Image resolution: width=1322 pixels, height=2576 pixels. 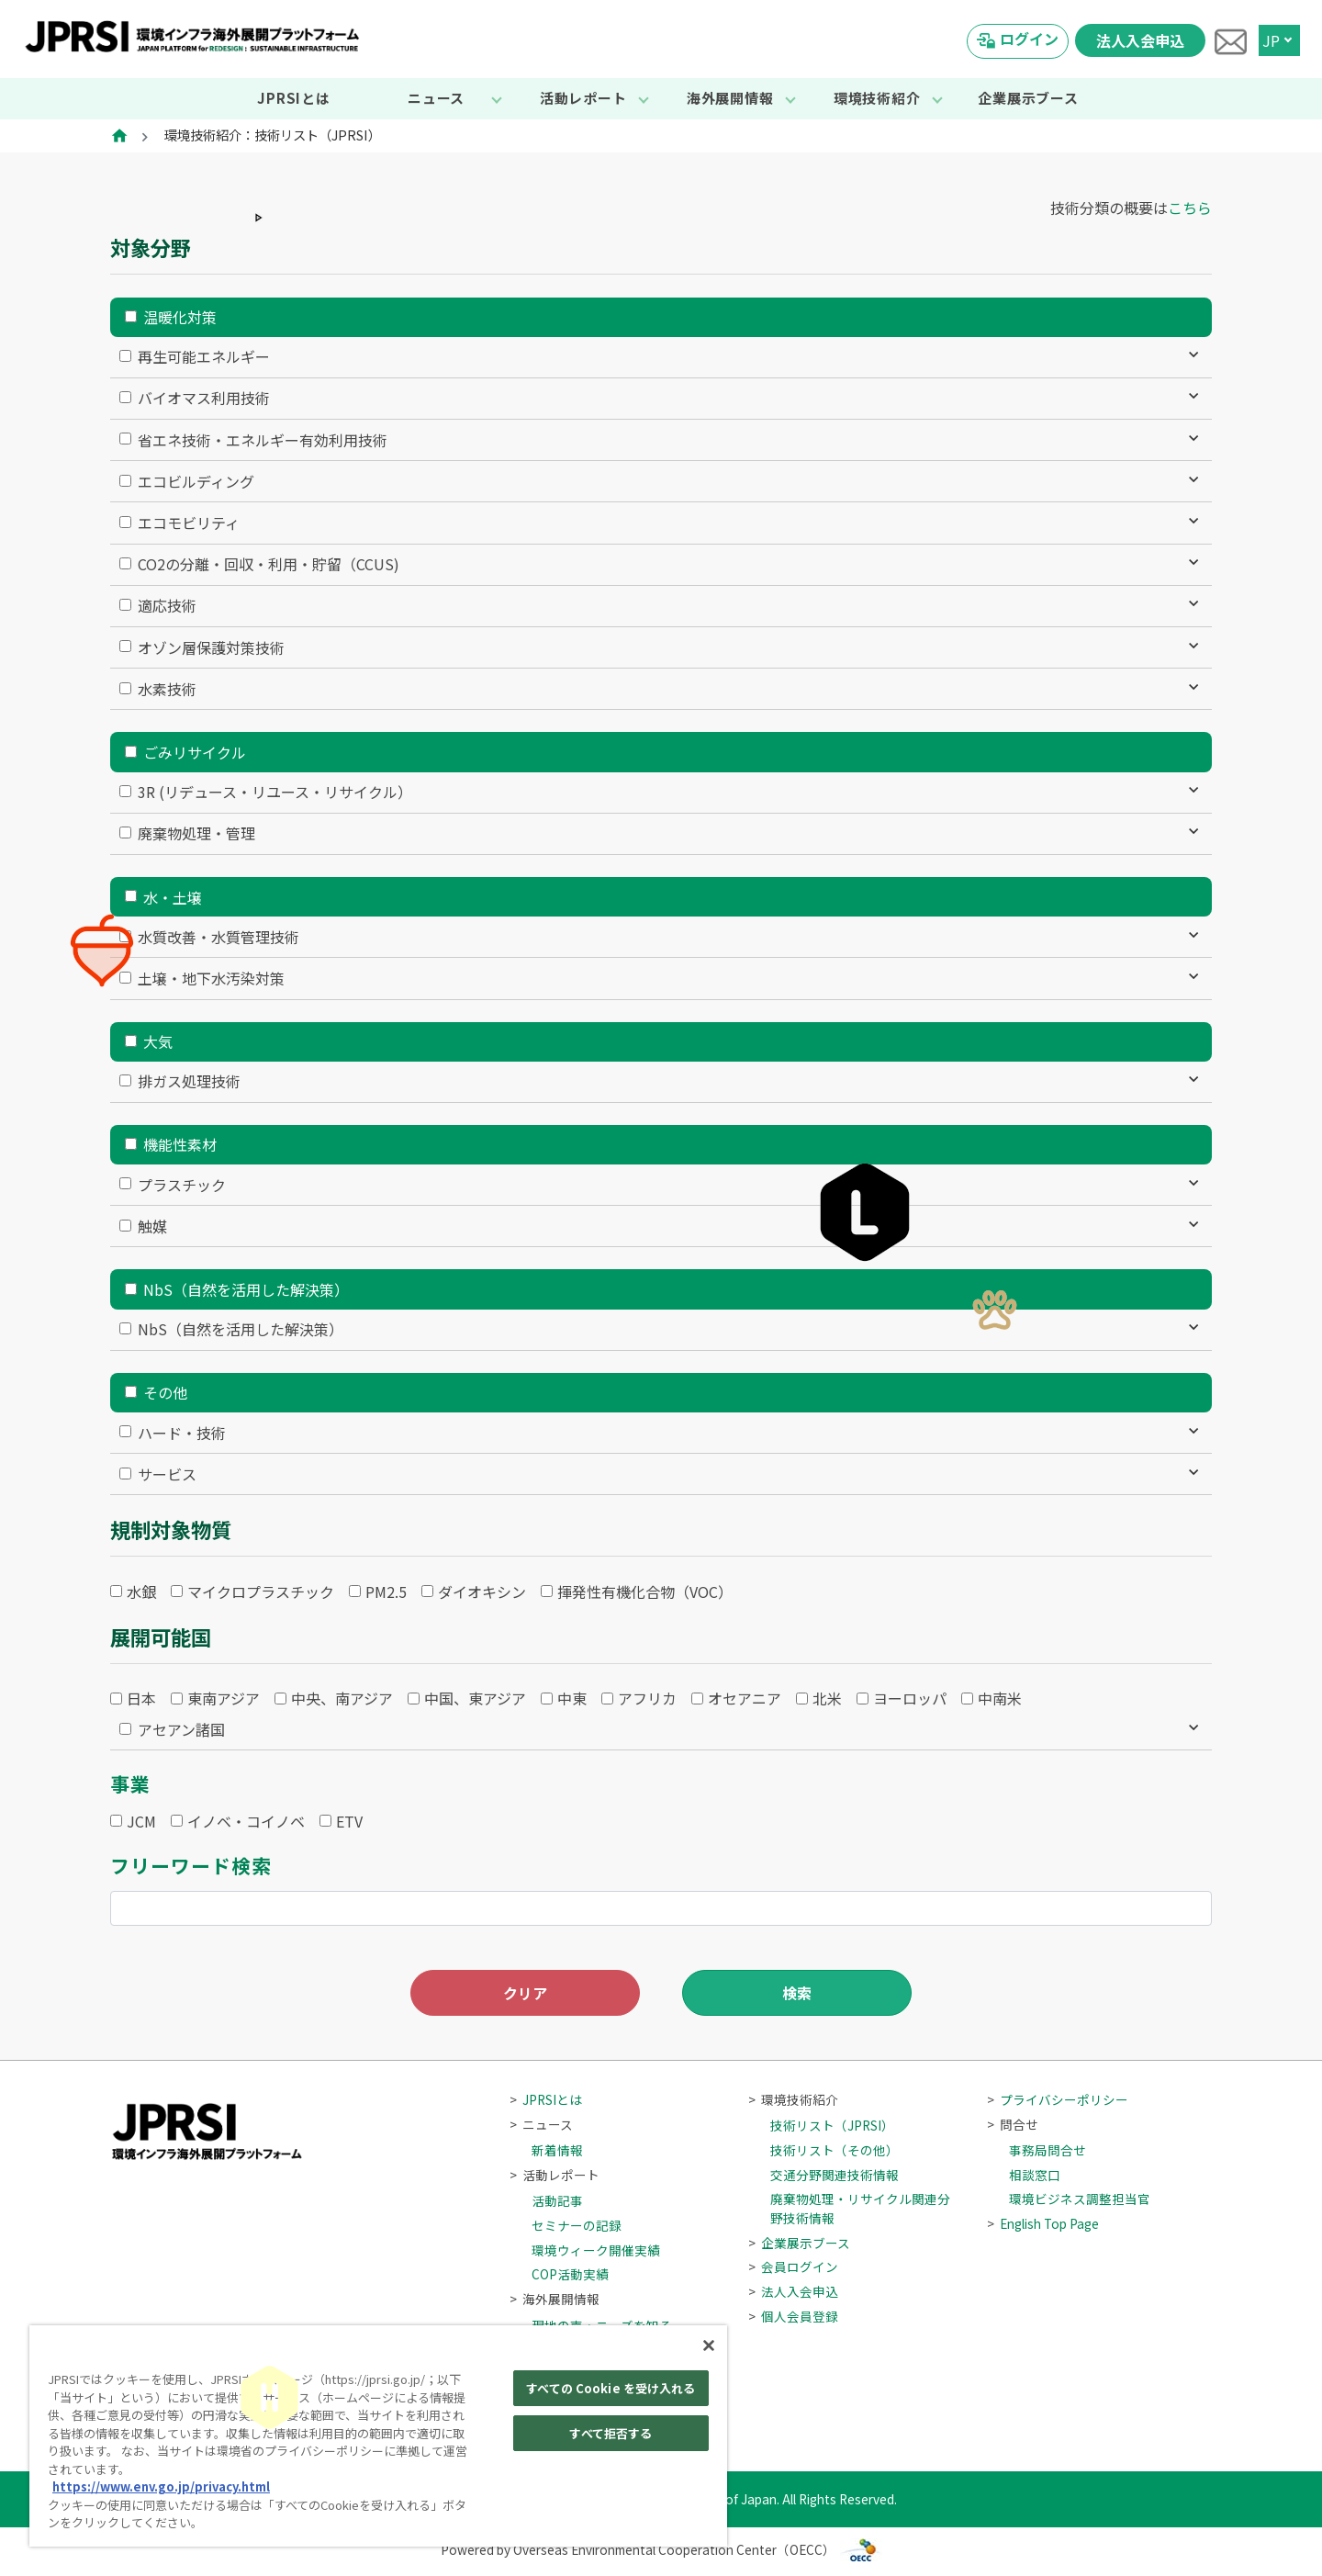 What do you see at coordinates (269, 2397) in the screenshot?
I see `access help or documentation` at bounding box center [269, 2397].